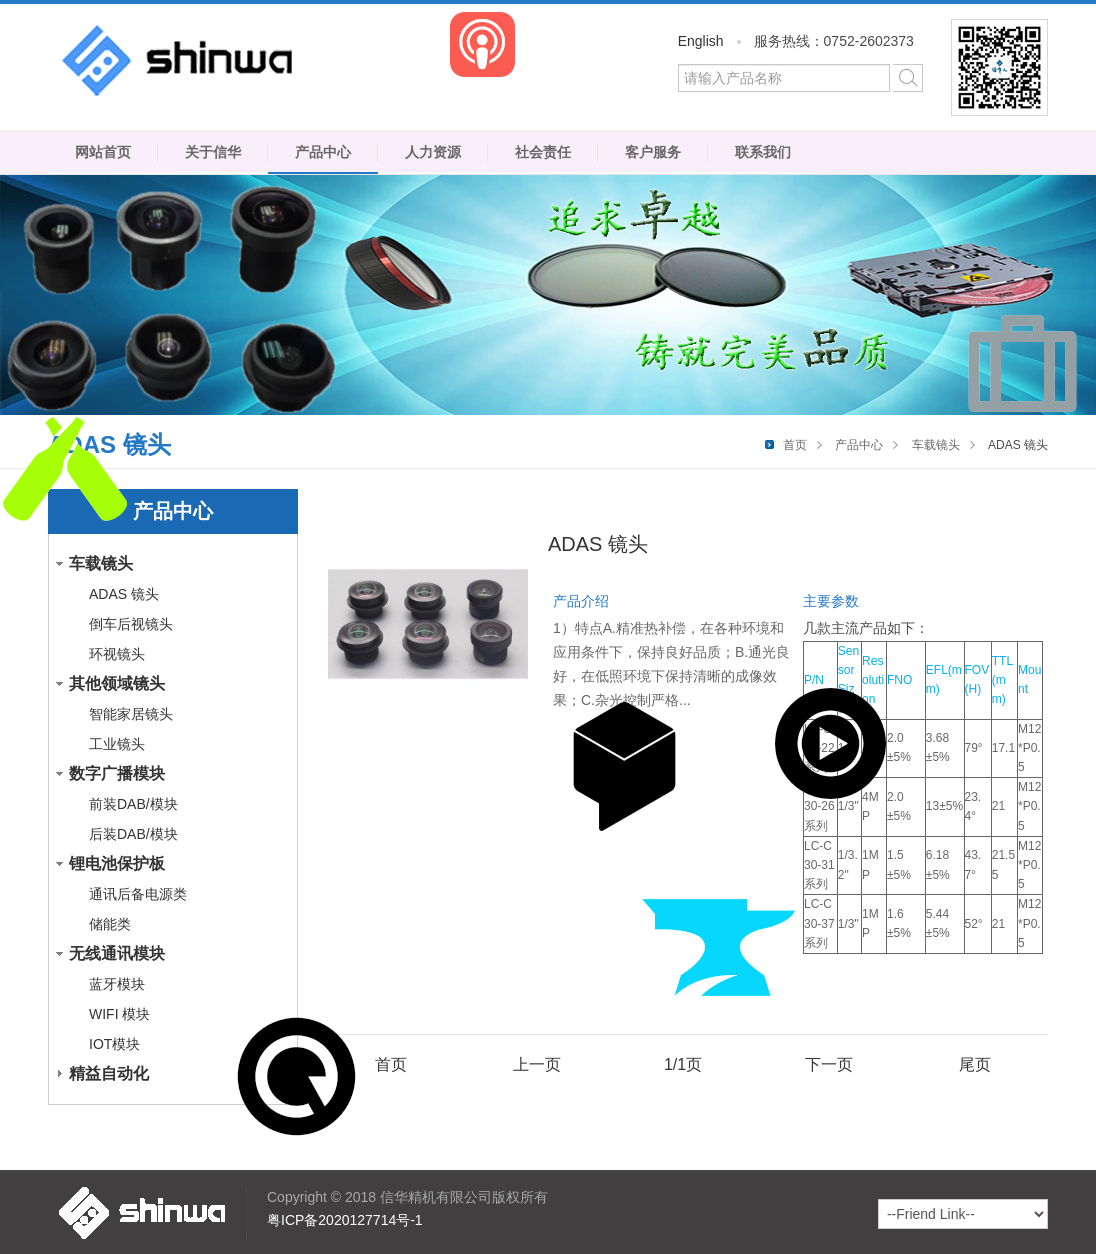  Describe the element at coordinates (482, 44) in the screenshot. I see `open apple podcasts app` at that location.